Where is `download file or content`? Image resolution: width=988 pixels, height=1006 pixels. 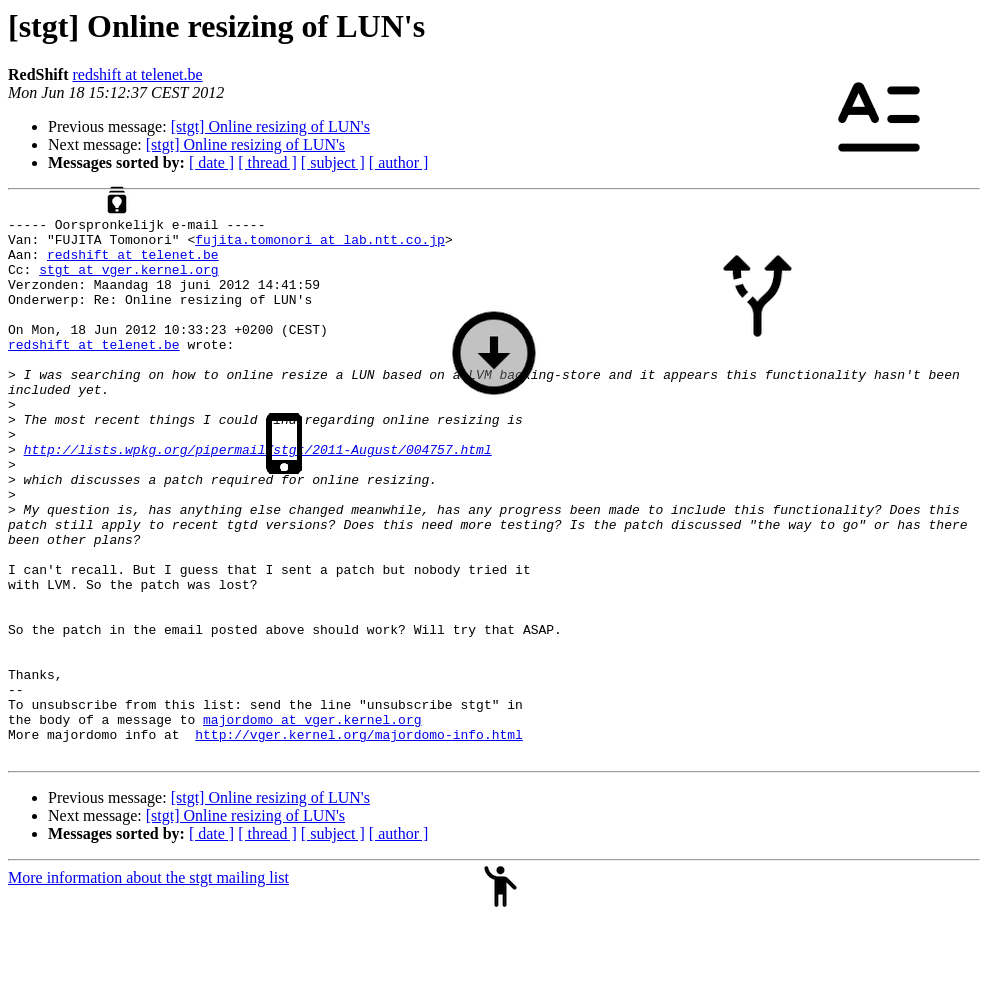 download file or content is located at coordinates (494, 353).